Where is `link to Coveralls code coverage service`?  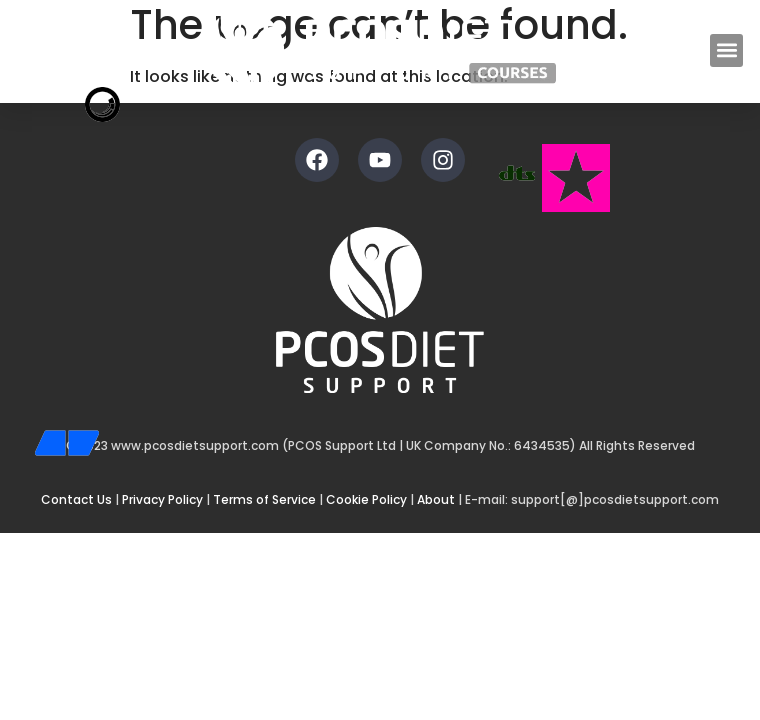 link to Coveralls code coverage service is located at coordinates (576, 178).